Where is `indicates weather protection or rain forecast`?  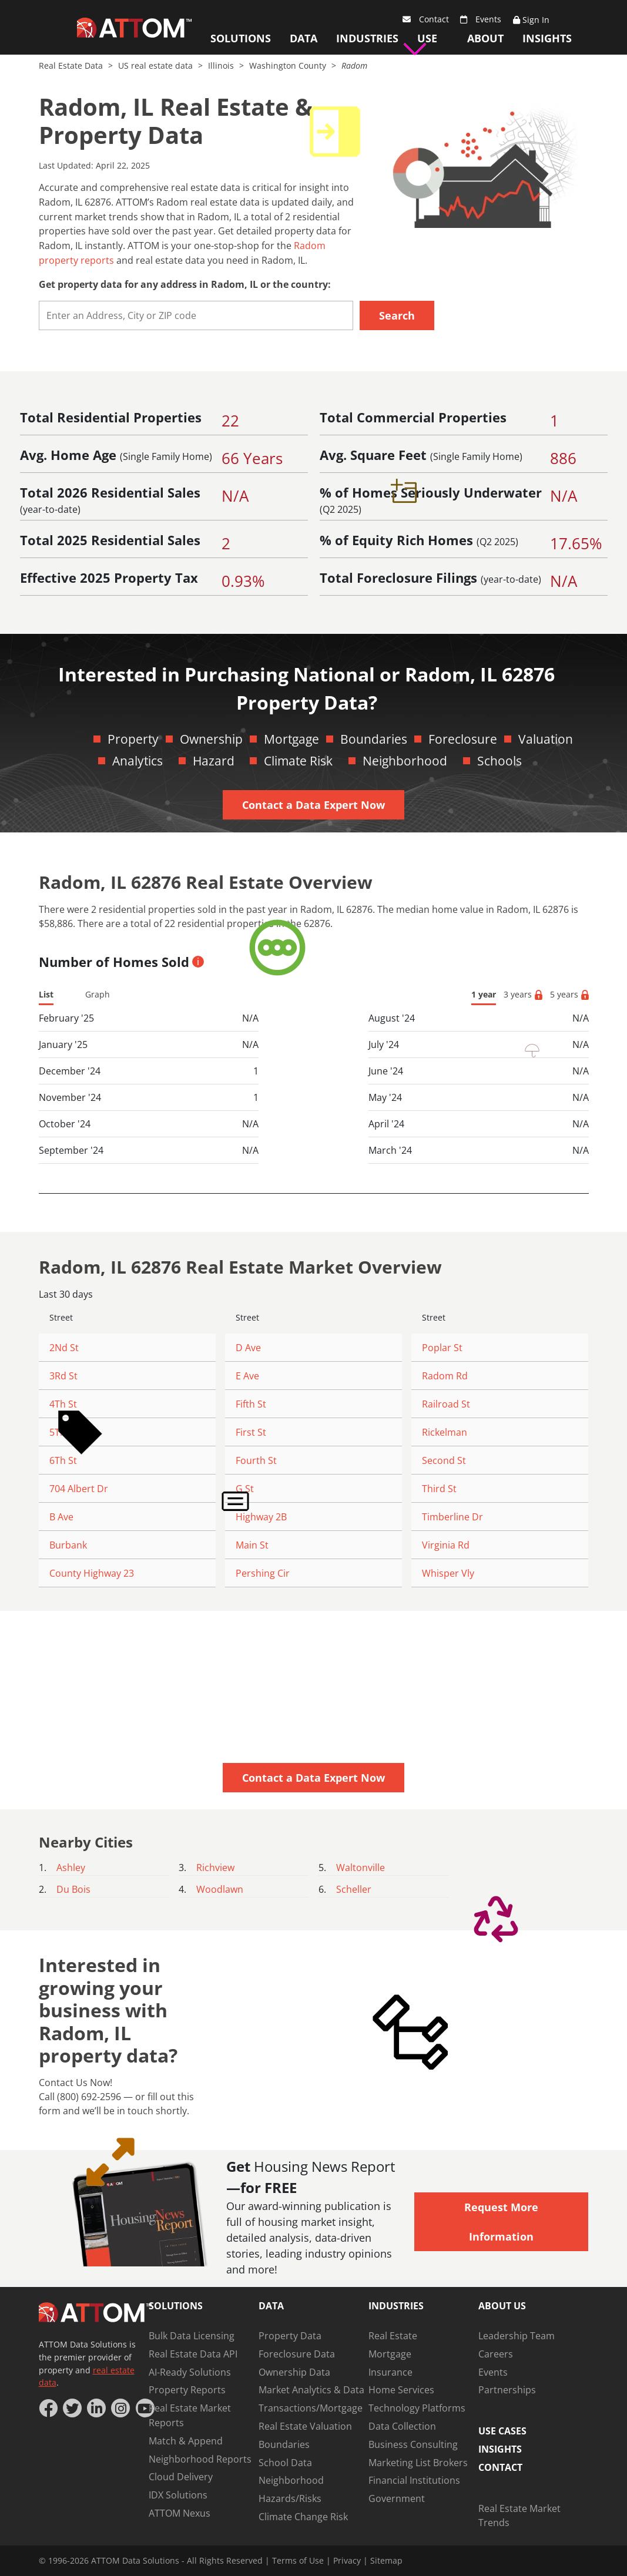 indicates weather protection or rain forecast is located at coordinates (532, 1050).